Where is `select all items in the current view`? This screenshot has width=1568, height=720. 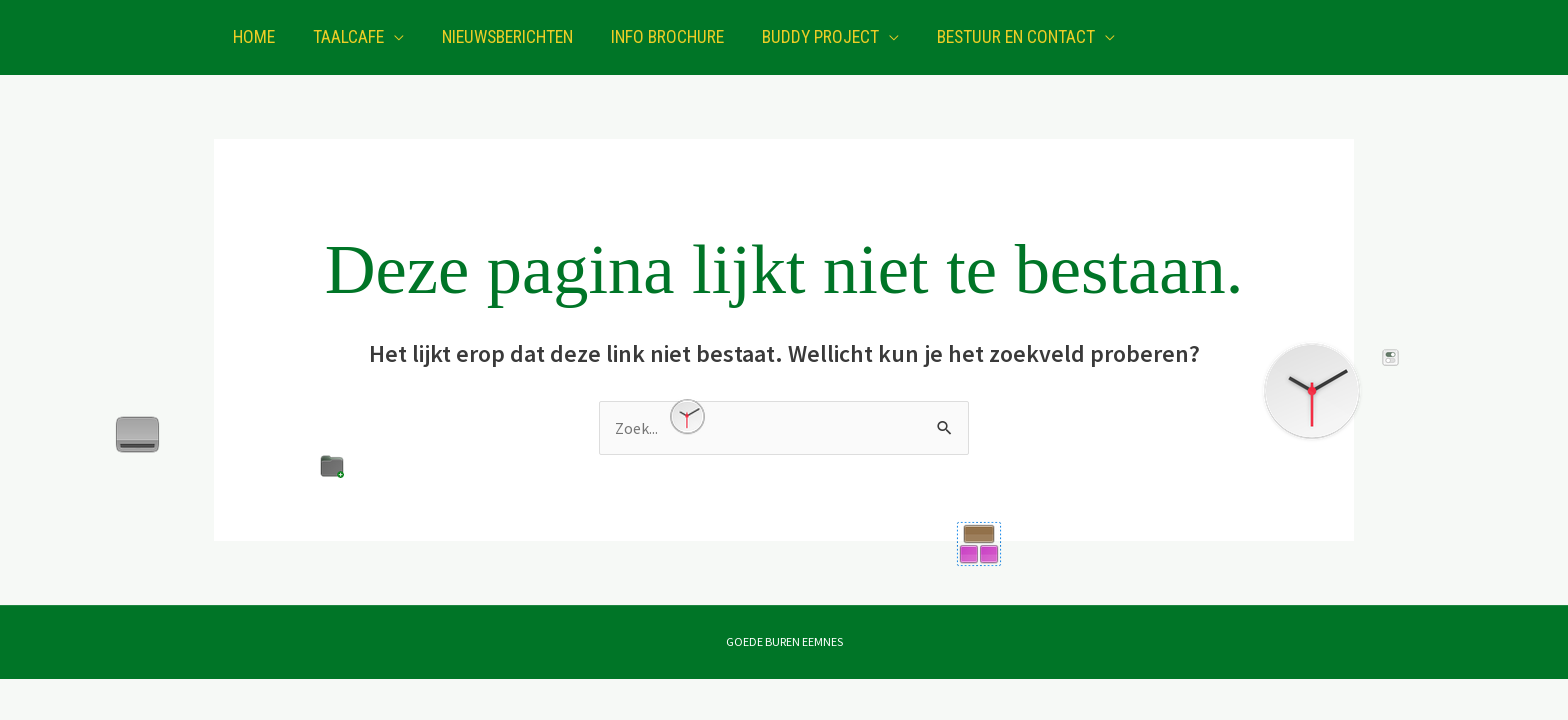
select all items in the current view is located at coordinates (979, 544).